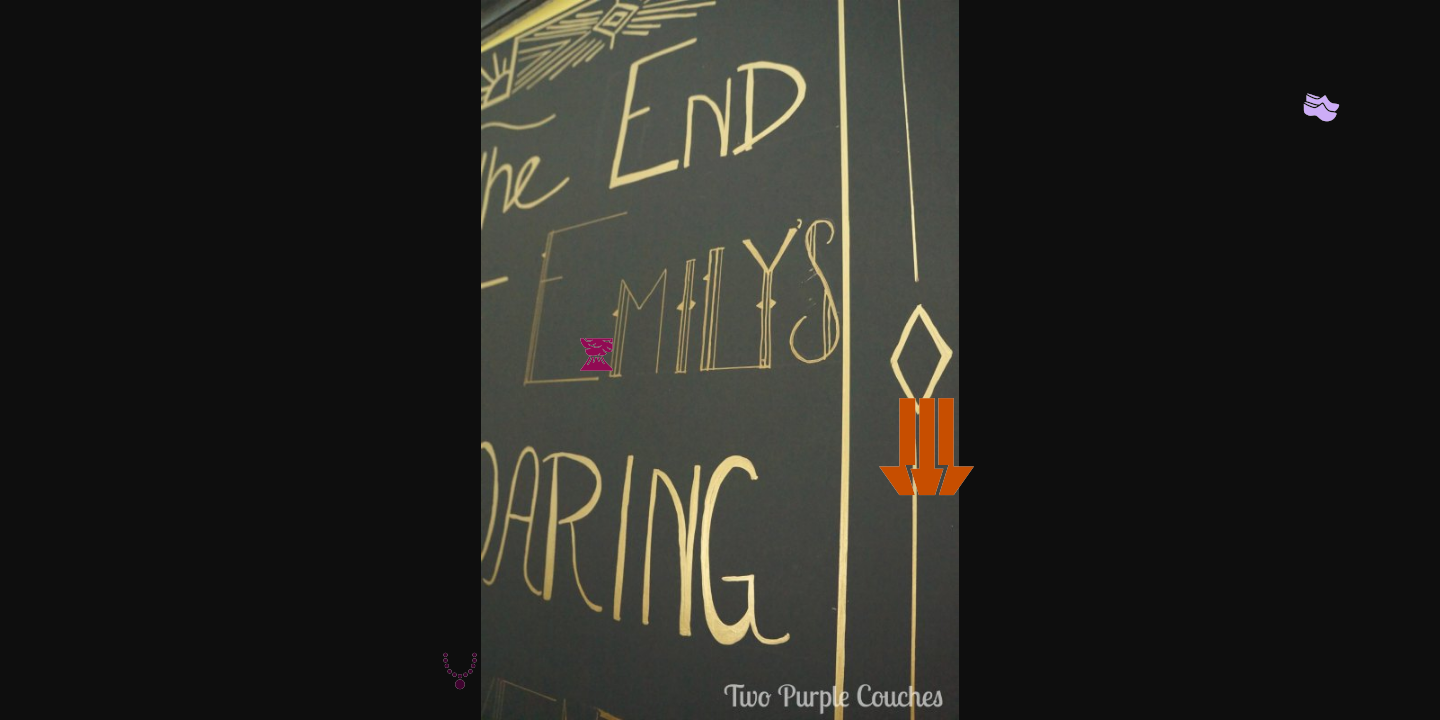  I want to click on browse jewelry or accessories category, so click(460, 671).